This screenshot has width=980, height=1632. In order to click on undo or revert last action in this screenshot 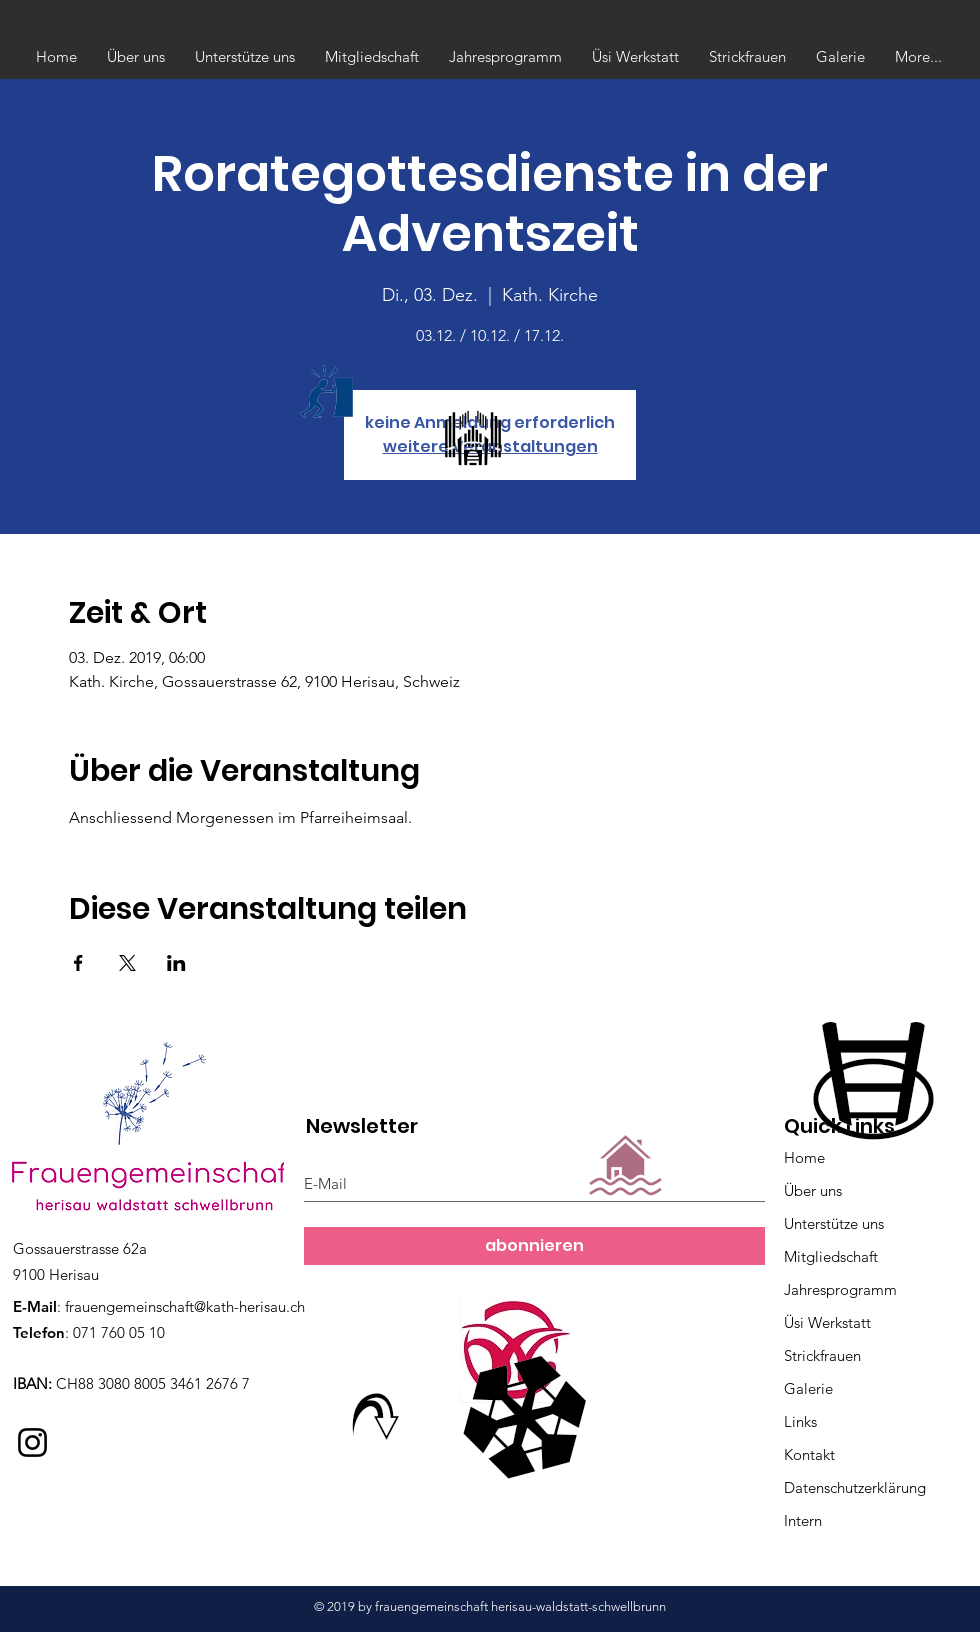, I will do `click(375, 1416)`.